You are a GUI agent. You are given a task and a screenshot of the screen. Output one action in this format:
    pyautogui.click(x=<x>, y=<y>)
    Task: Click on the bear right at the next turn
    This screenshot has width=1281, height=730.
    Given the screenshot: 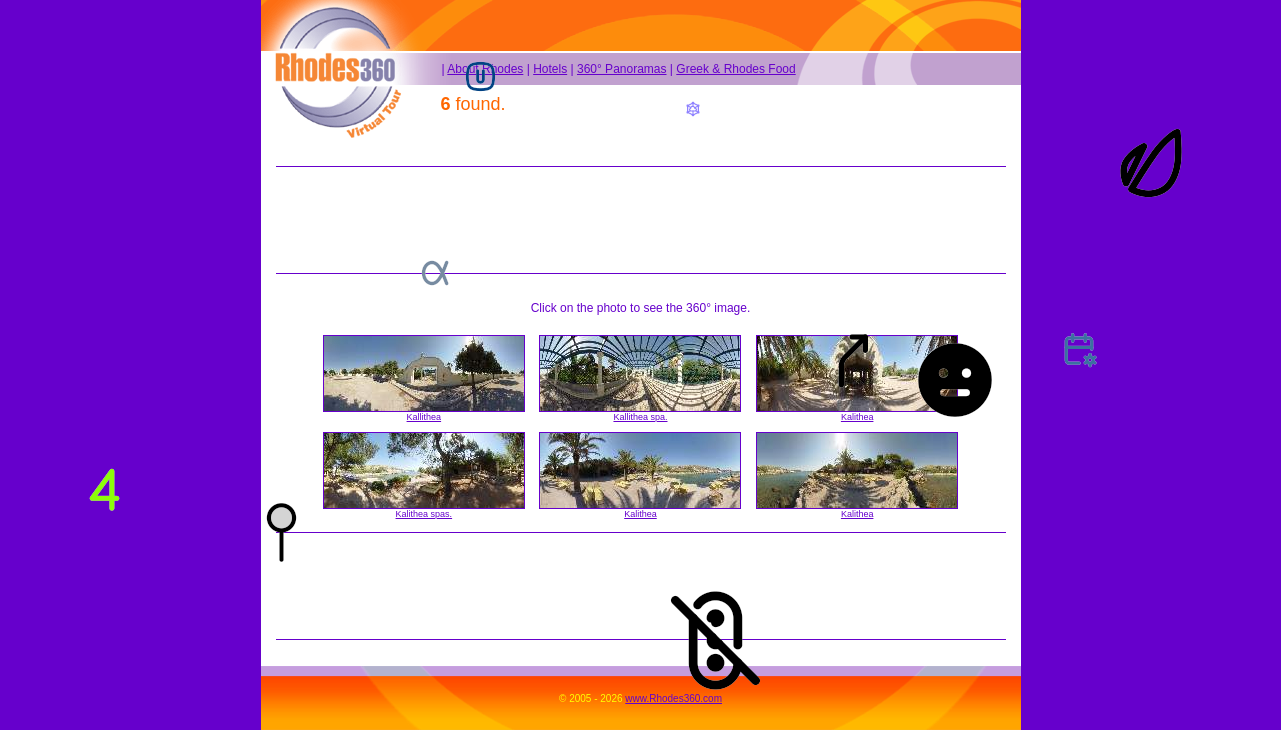 What is the action you would take?
    pyautogui.click(x=852, y=361)
    